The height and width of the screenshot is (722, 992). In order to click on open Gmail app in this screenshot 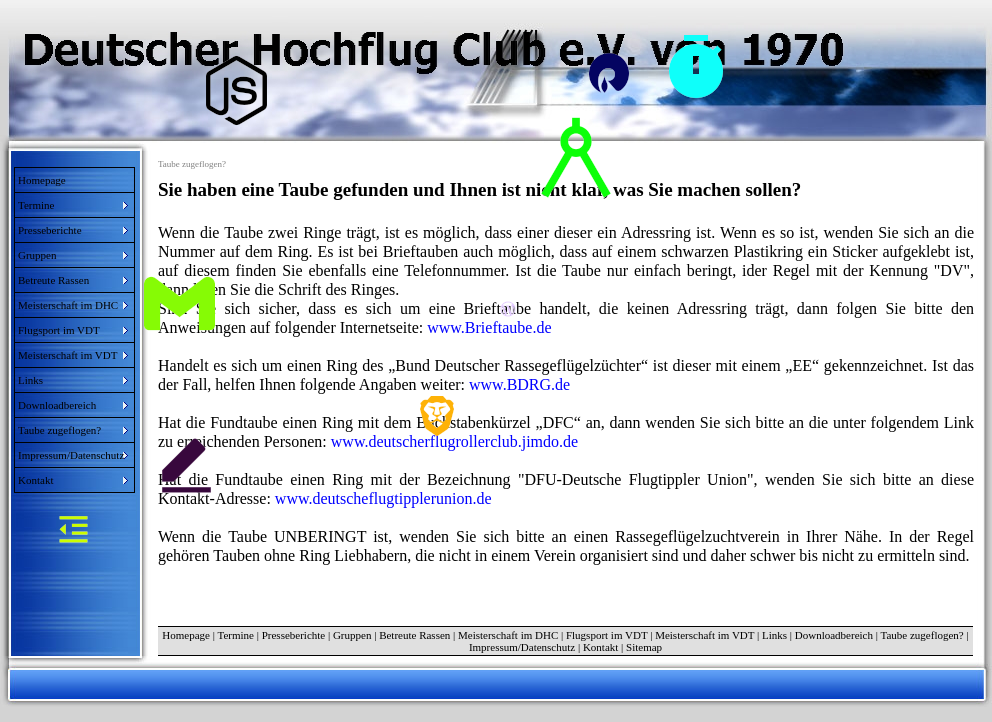, I will do `click(179, 303)`.